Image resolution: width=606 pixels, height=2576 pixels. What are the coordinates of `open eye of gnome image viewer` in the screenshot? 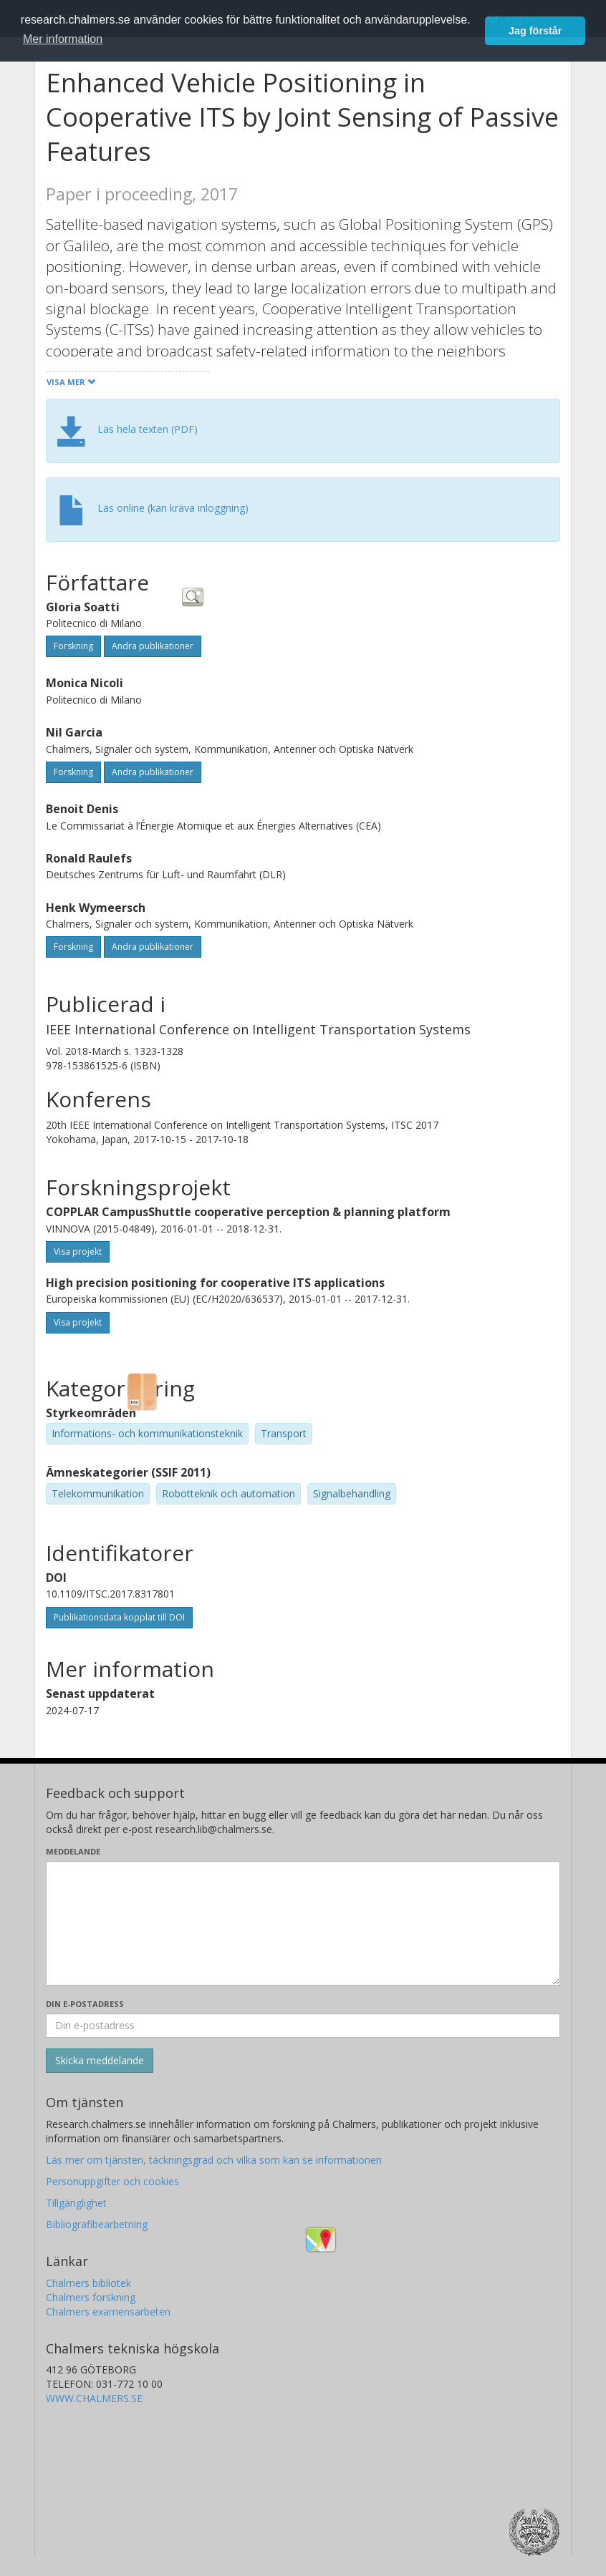 It's located at (193, 597).